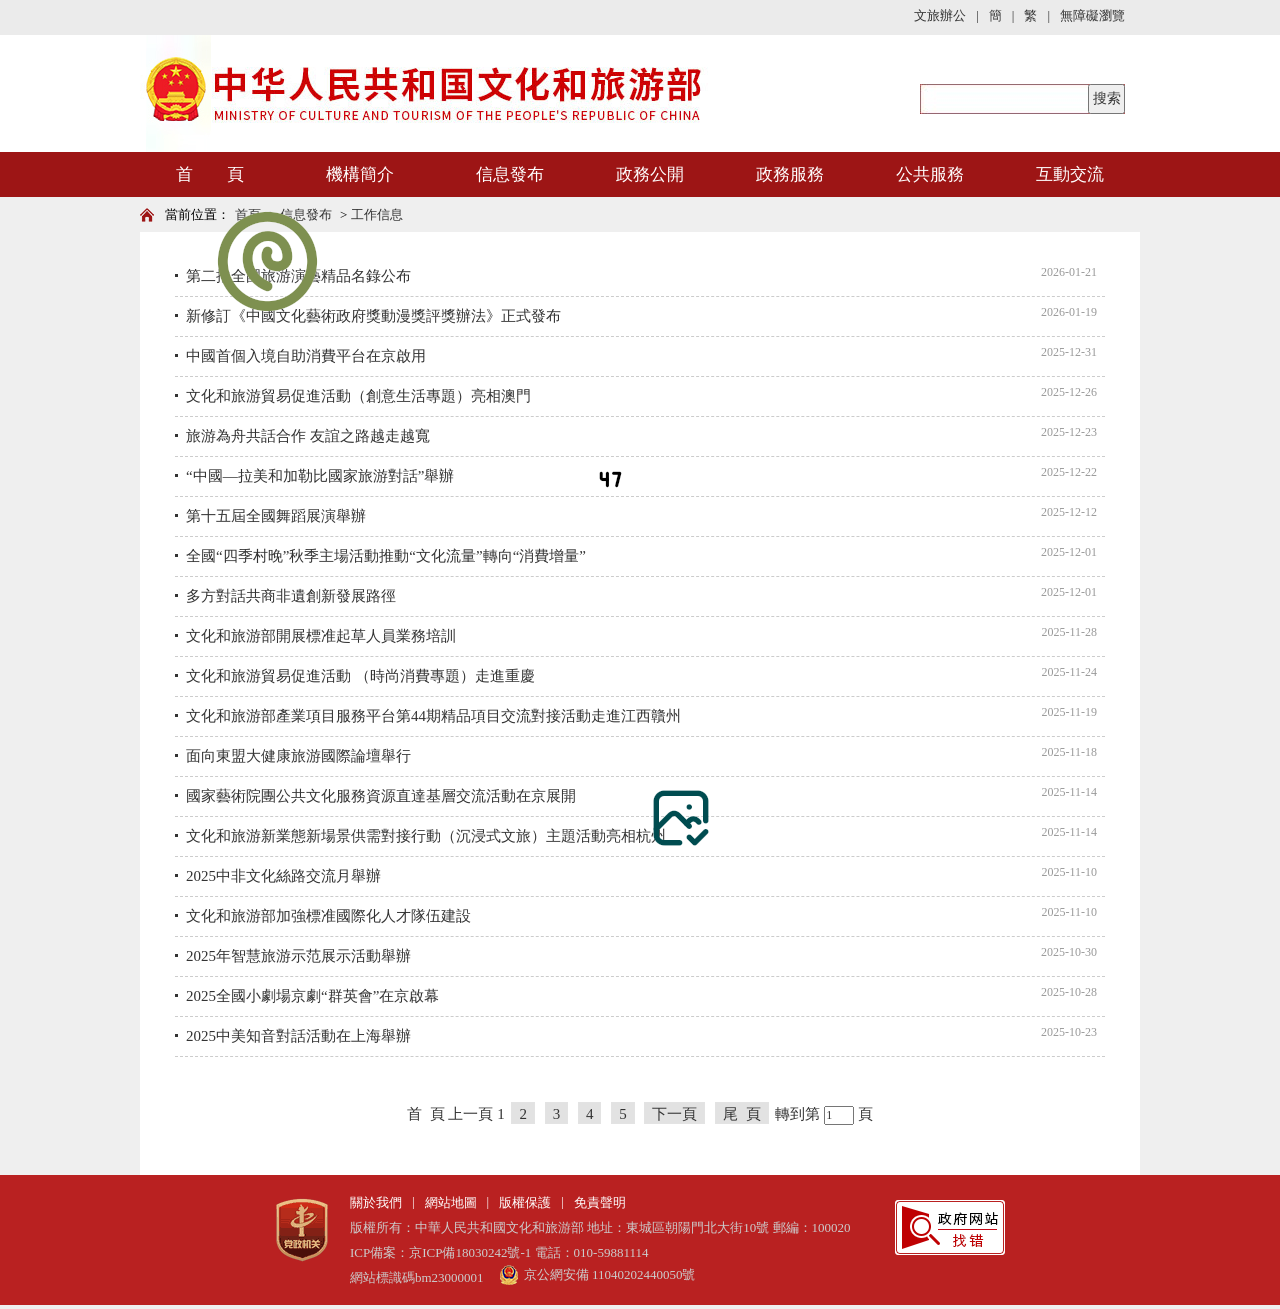  I want to click on photo successfully uploaded, so click(681, 818).